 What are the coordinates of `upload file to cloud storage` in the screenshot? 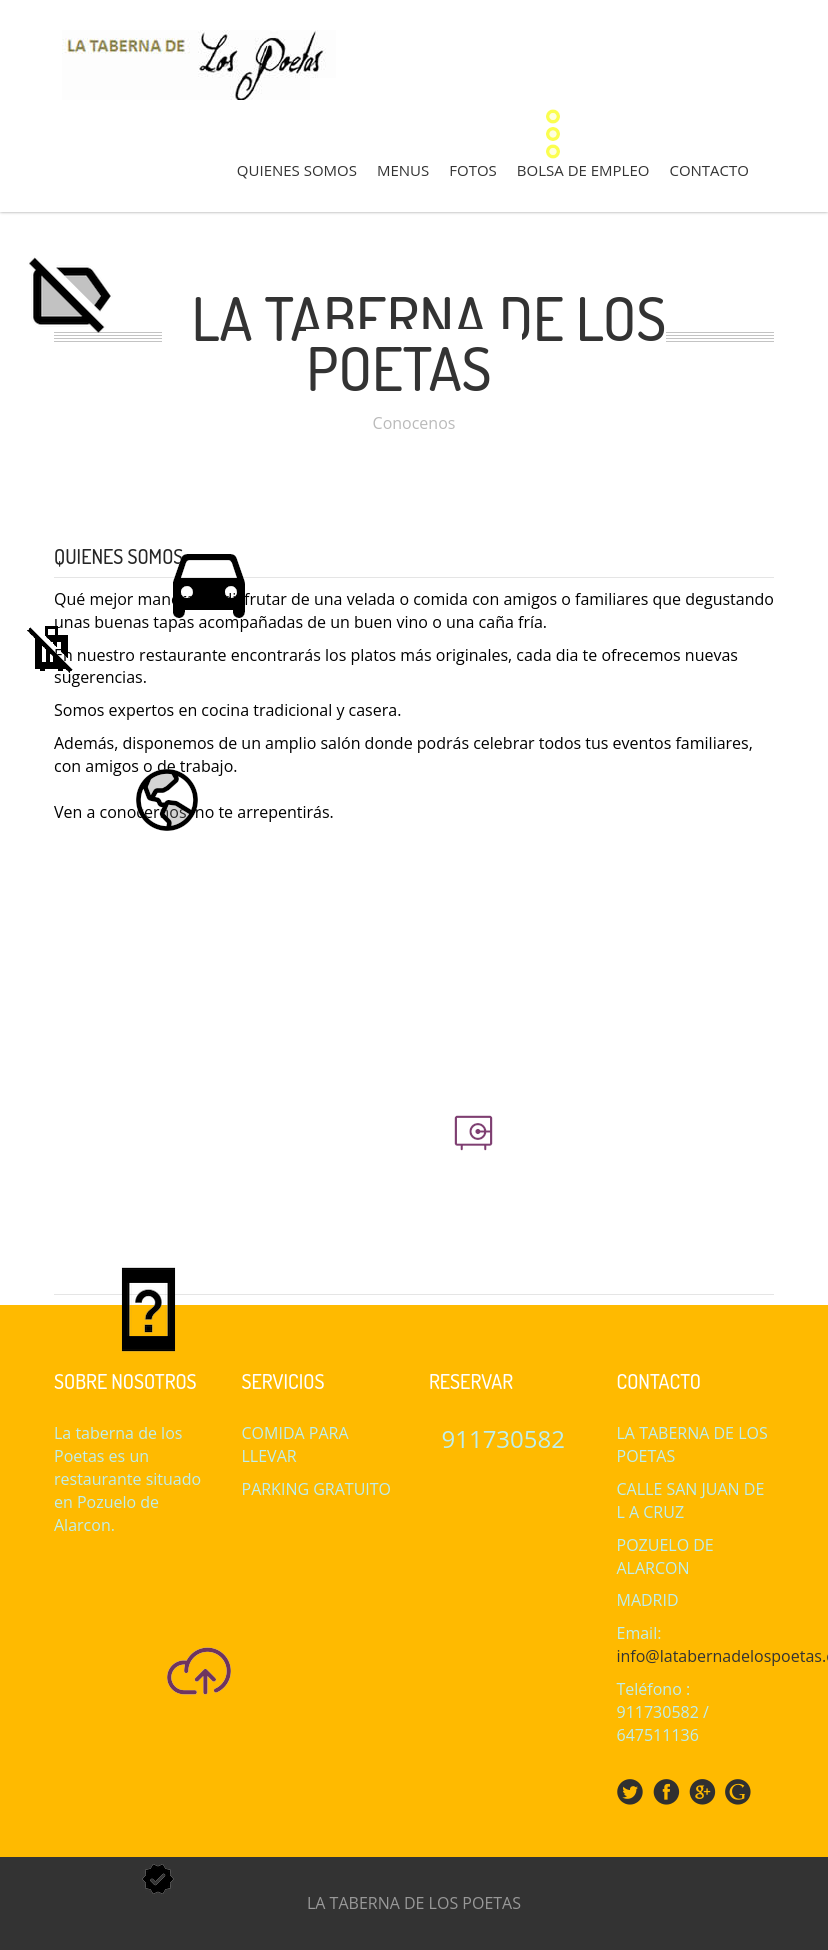 It's located at (199, 1671).